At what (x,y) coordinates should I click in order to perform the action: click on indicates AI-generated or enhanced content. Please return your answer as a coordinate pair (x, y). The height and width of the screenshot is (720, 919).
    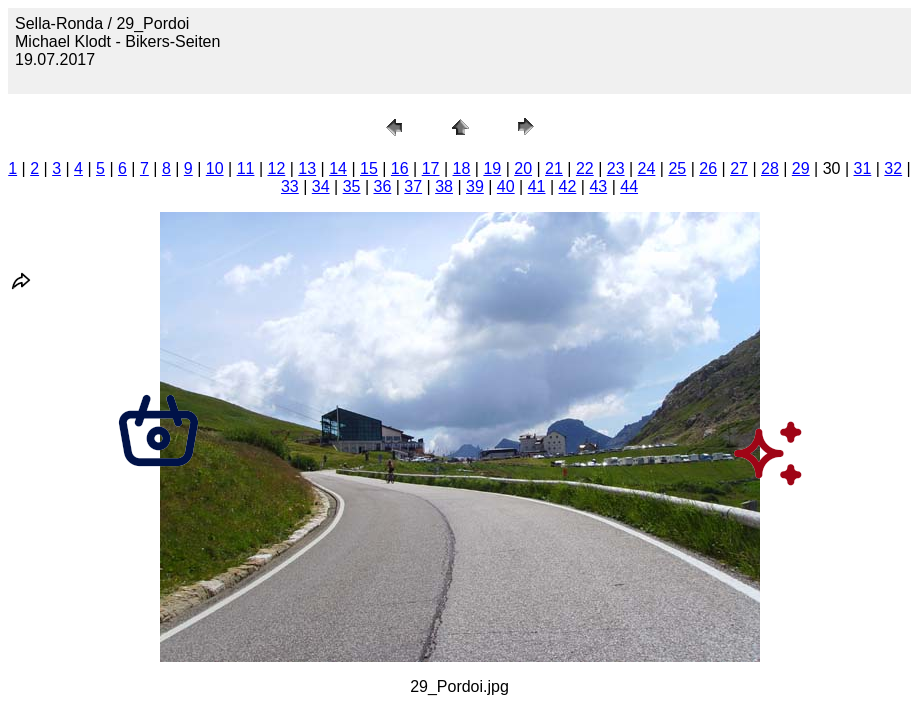
    Looking at the image, I should click on (769, 453).